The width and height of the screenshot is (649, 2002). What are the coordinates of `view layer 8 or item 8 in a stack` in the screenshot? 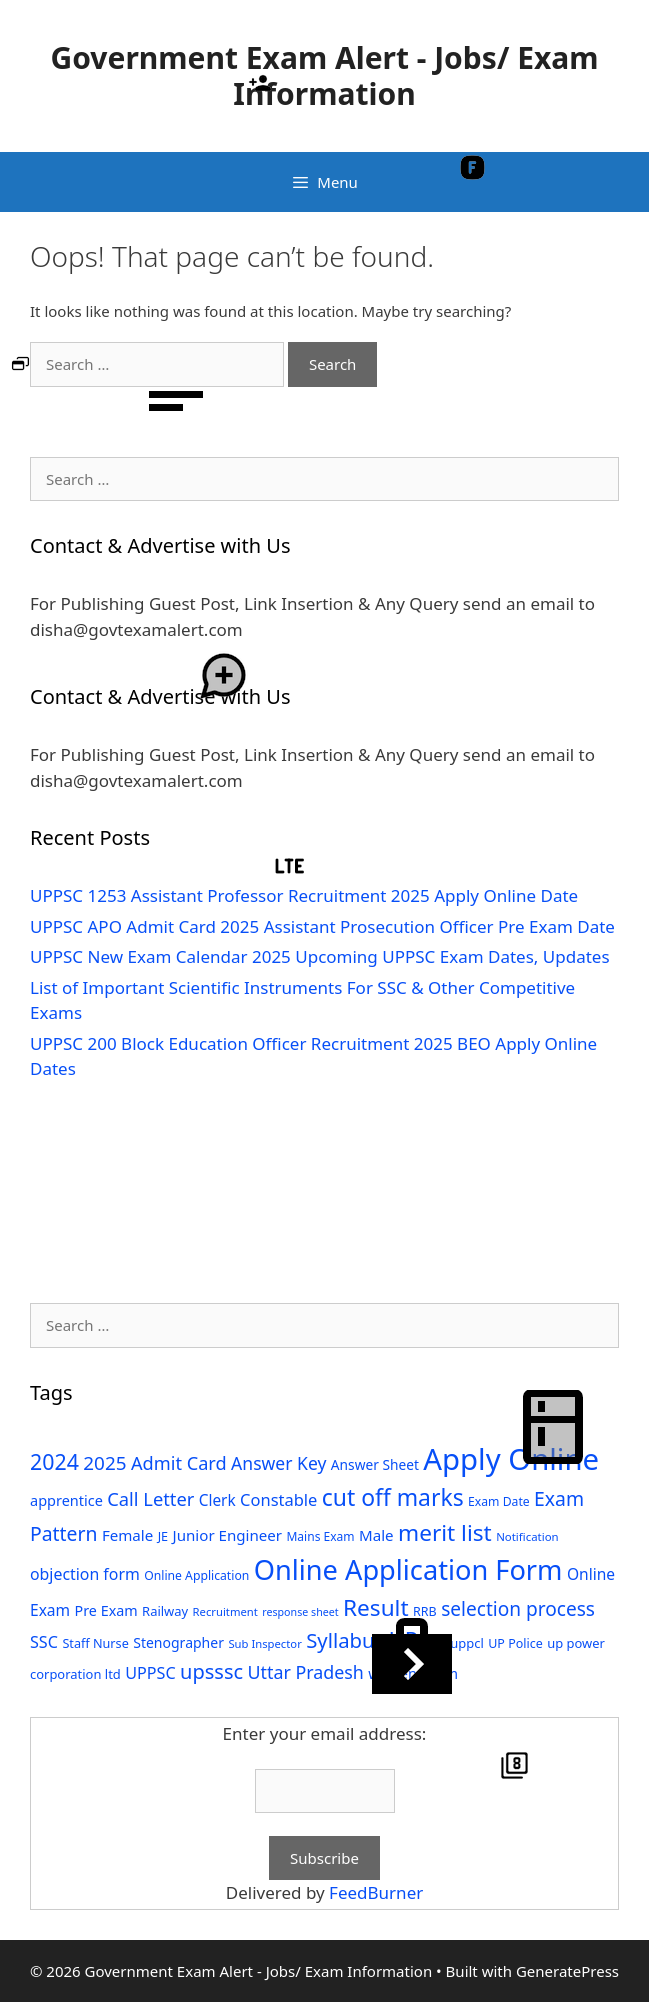 It's located at (514, 1765).